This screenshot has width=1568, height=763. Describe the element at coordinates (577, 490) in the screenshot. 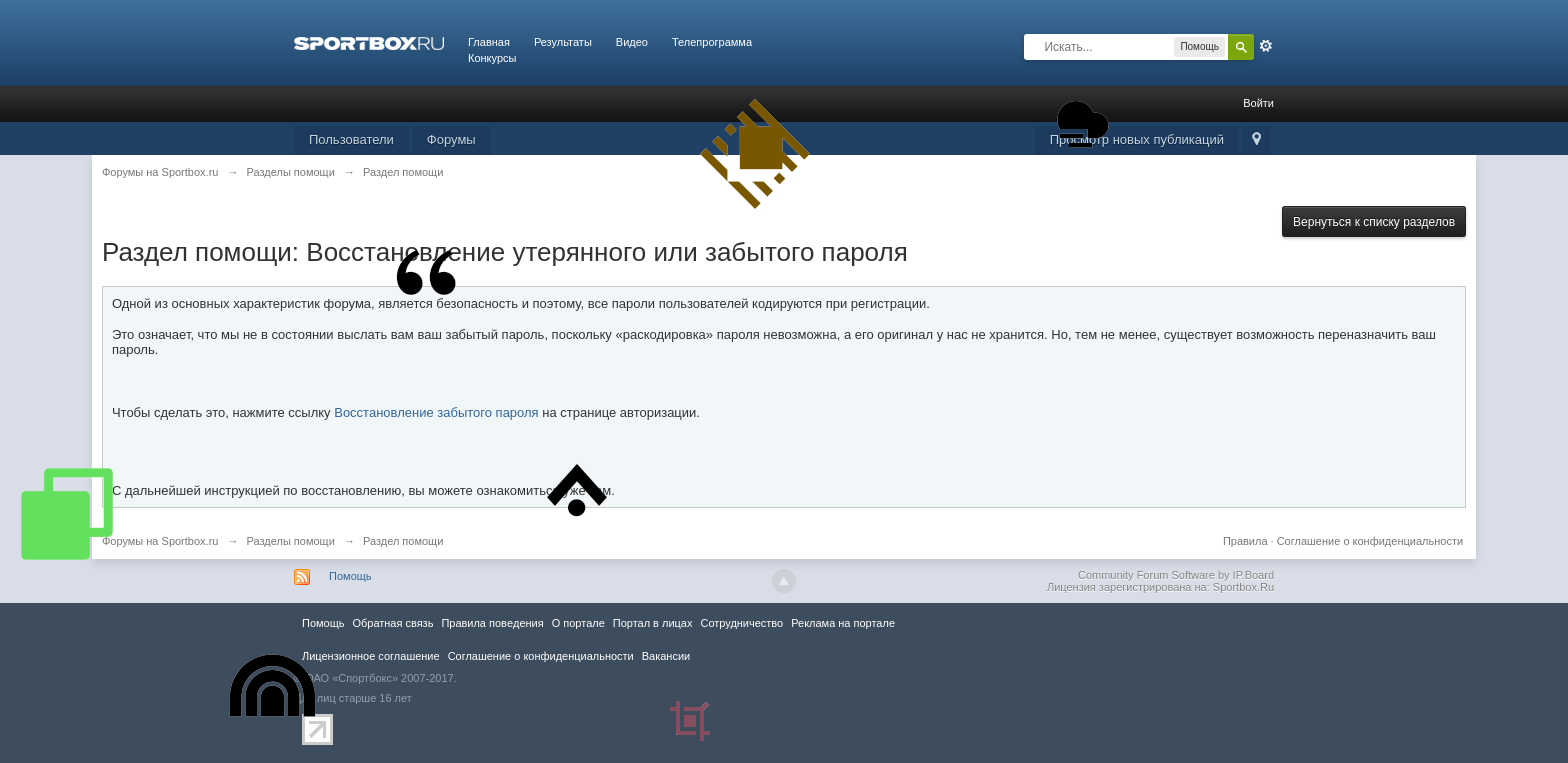

I see `upptime status monitoring service logo` at that location.